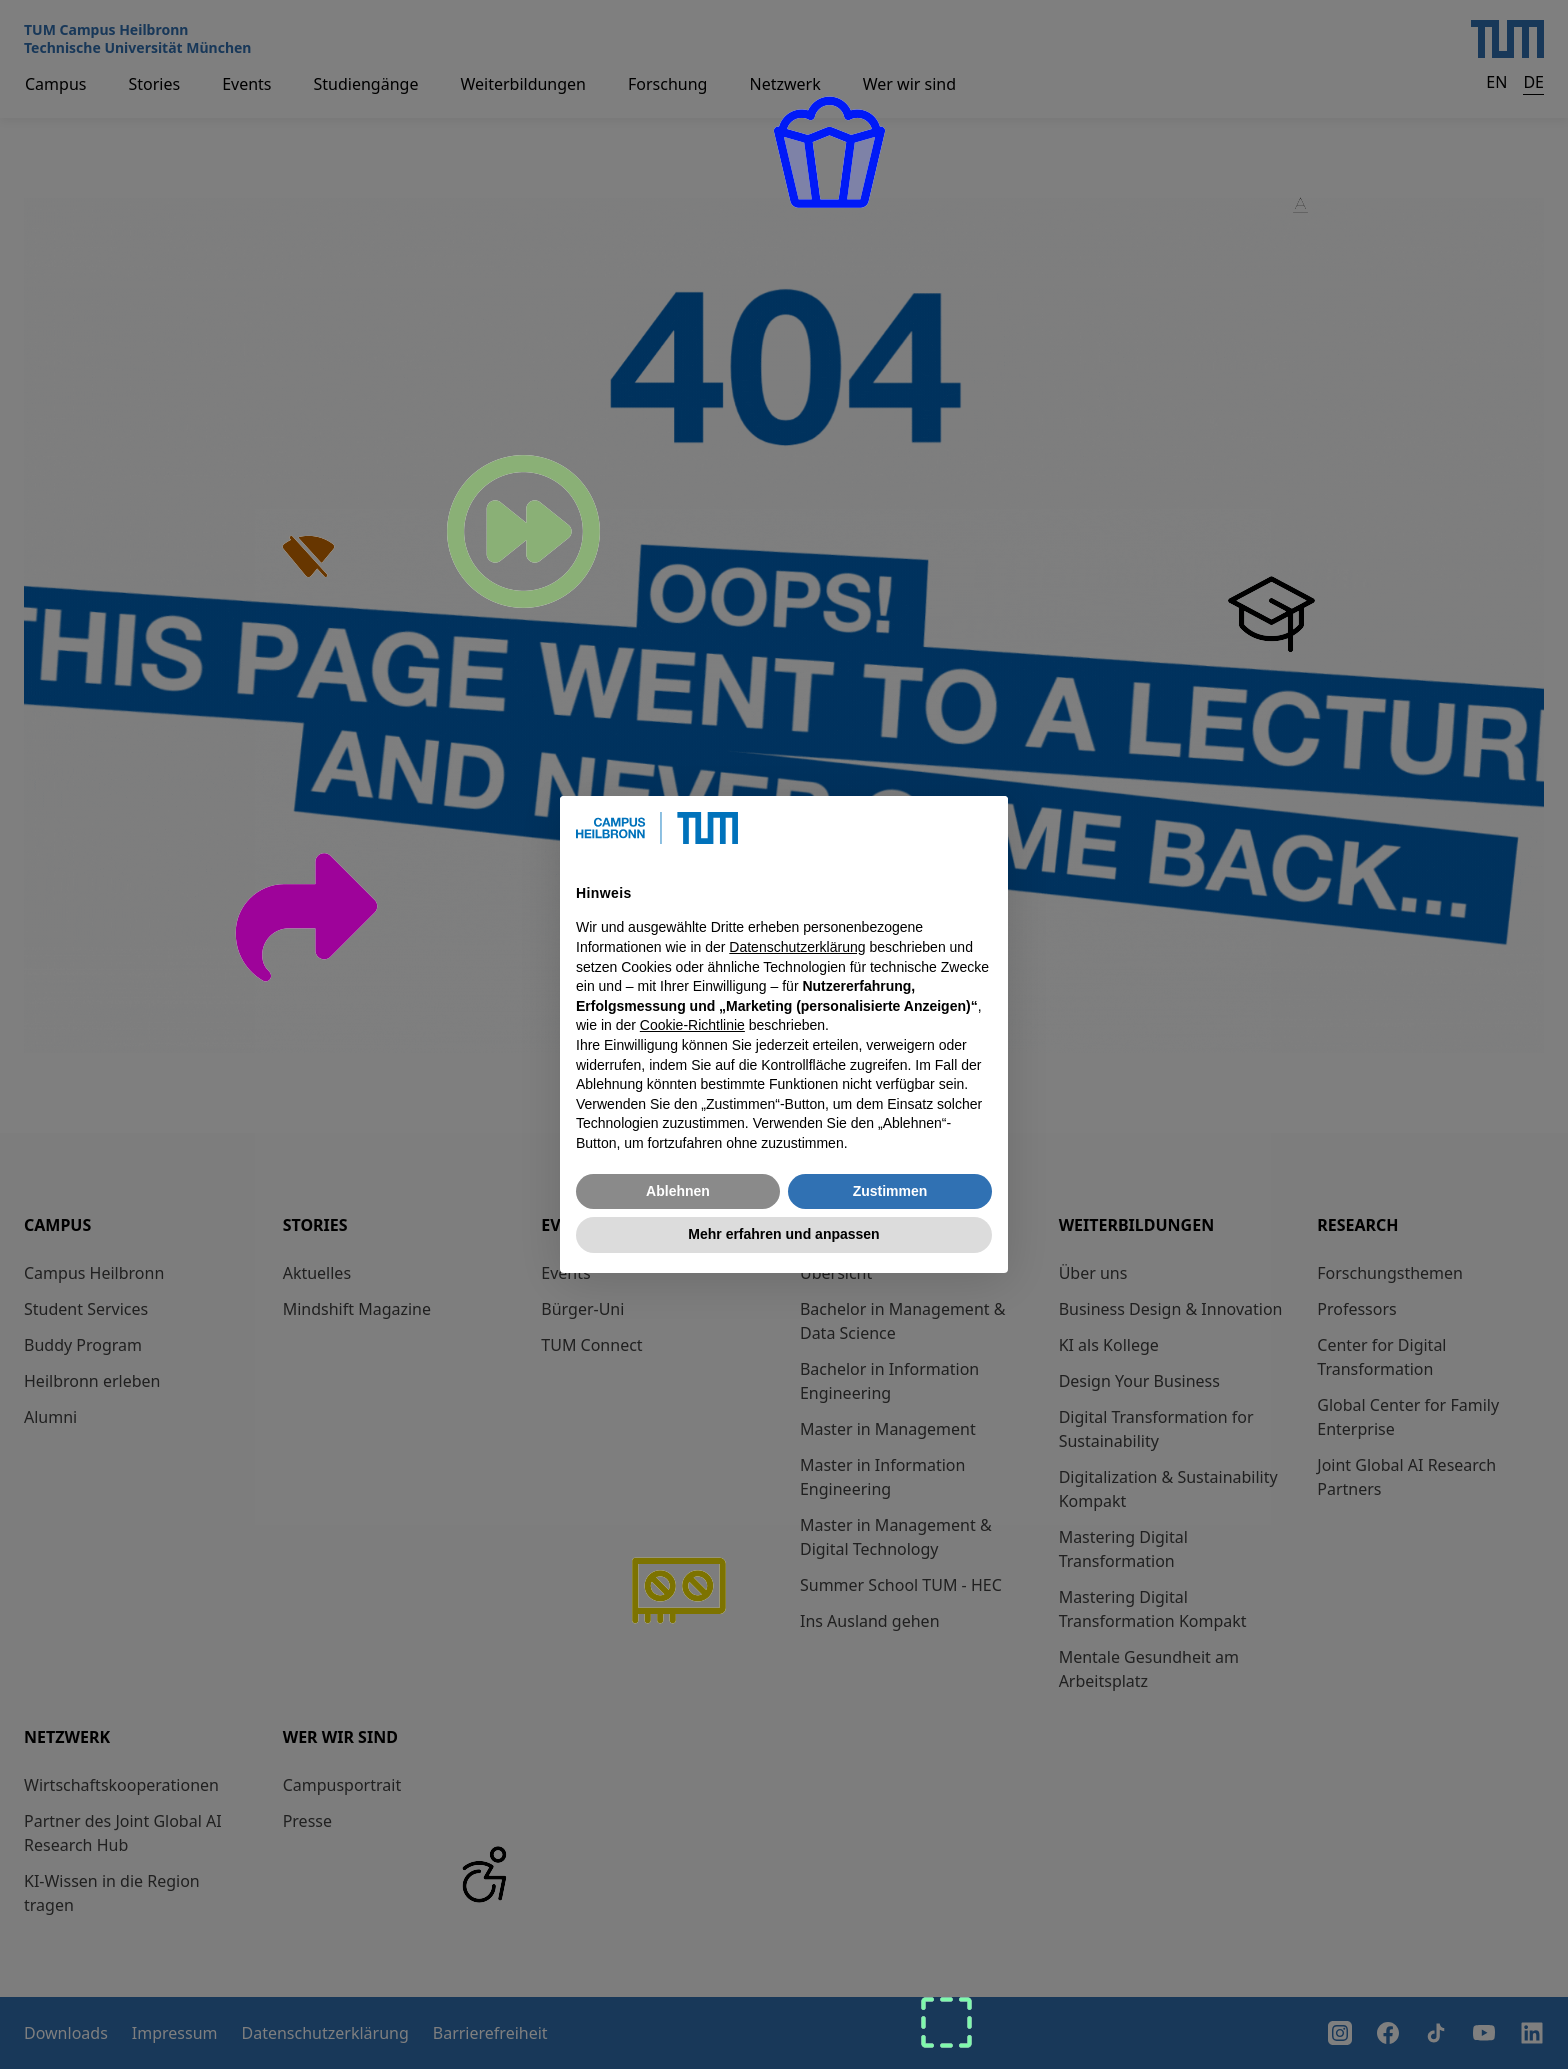 Image resolution: width=1568 pixels, height=2069 pixels. What do you see at coordinates (308, 556) in the screenshot?
I see `indicates no wifi connection available` at bounding box center [308, 556].